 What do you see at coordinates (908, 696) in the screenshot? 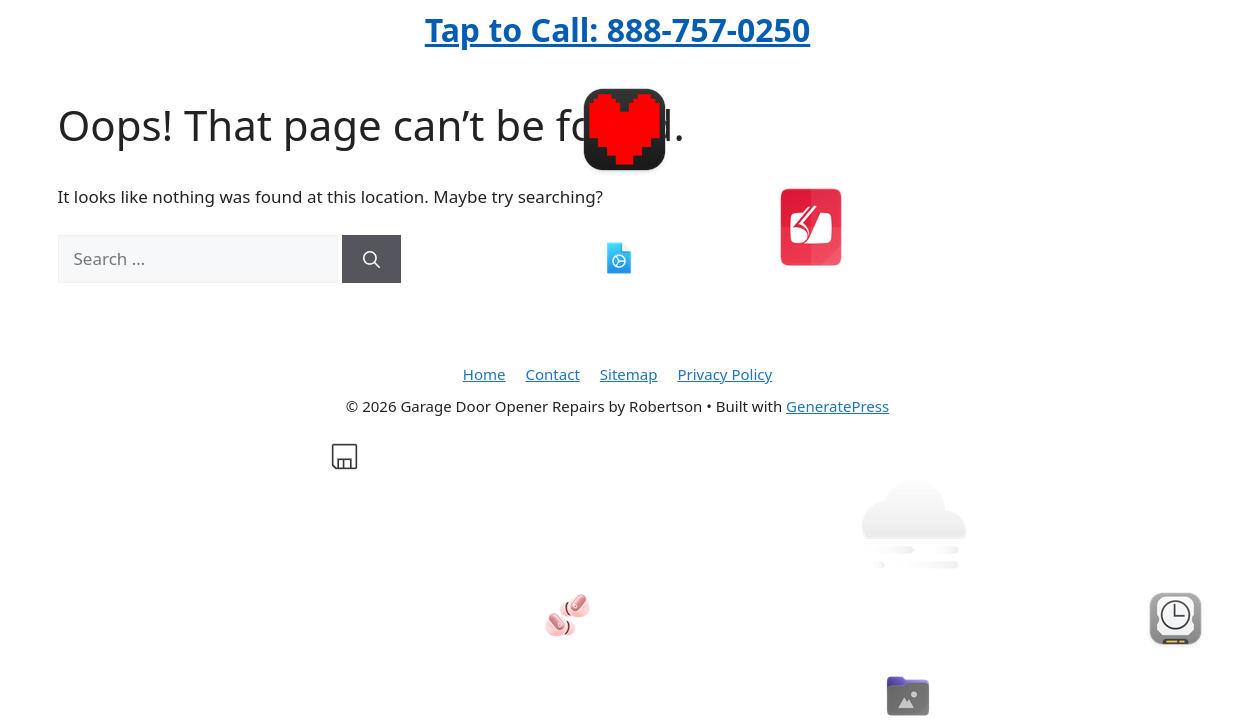
I see `open your pictures folder` at bounding box center [908, 696].